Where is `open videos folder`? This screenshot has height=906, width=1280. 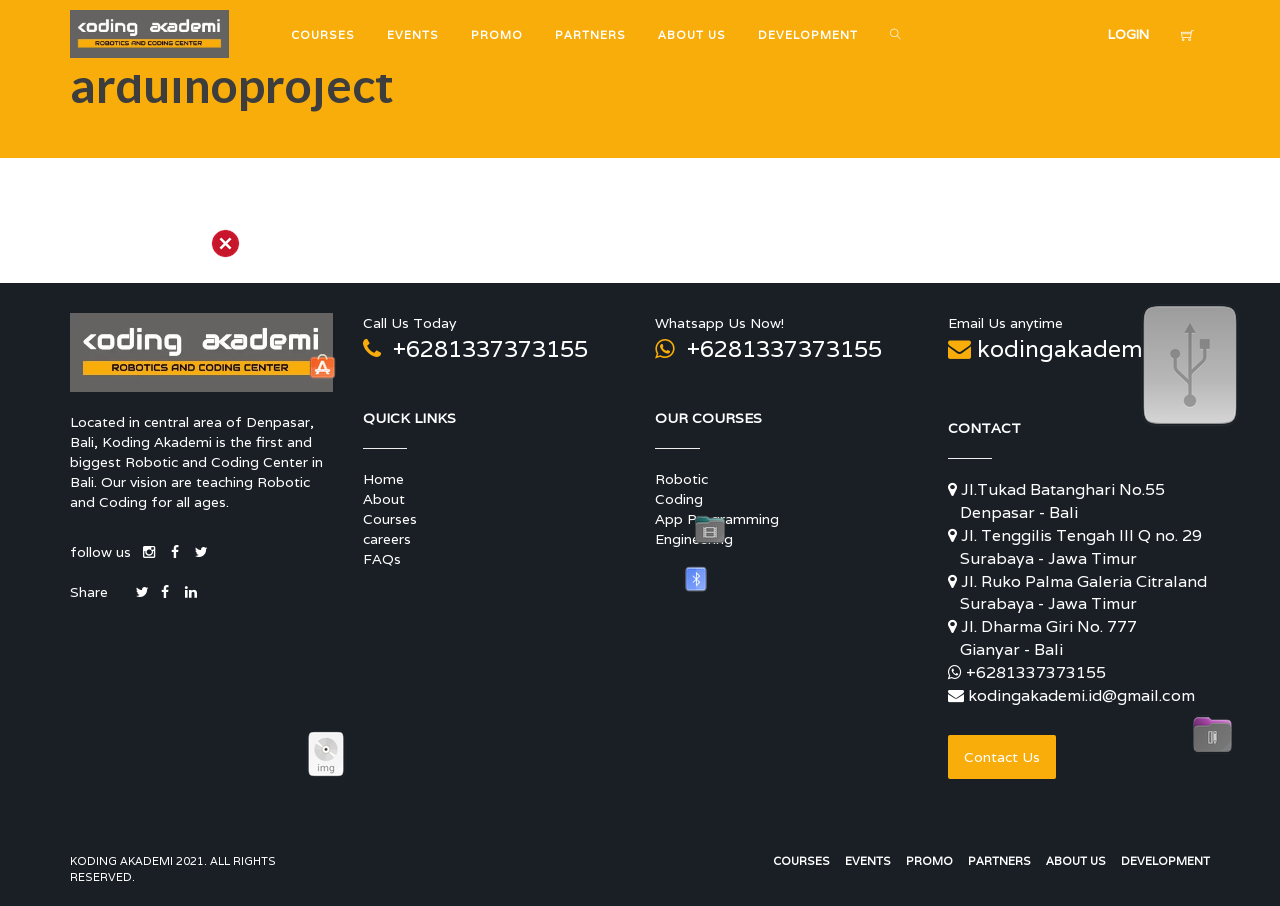
open videos folder is located at coordinates (710, 529).